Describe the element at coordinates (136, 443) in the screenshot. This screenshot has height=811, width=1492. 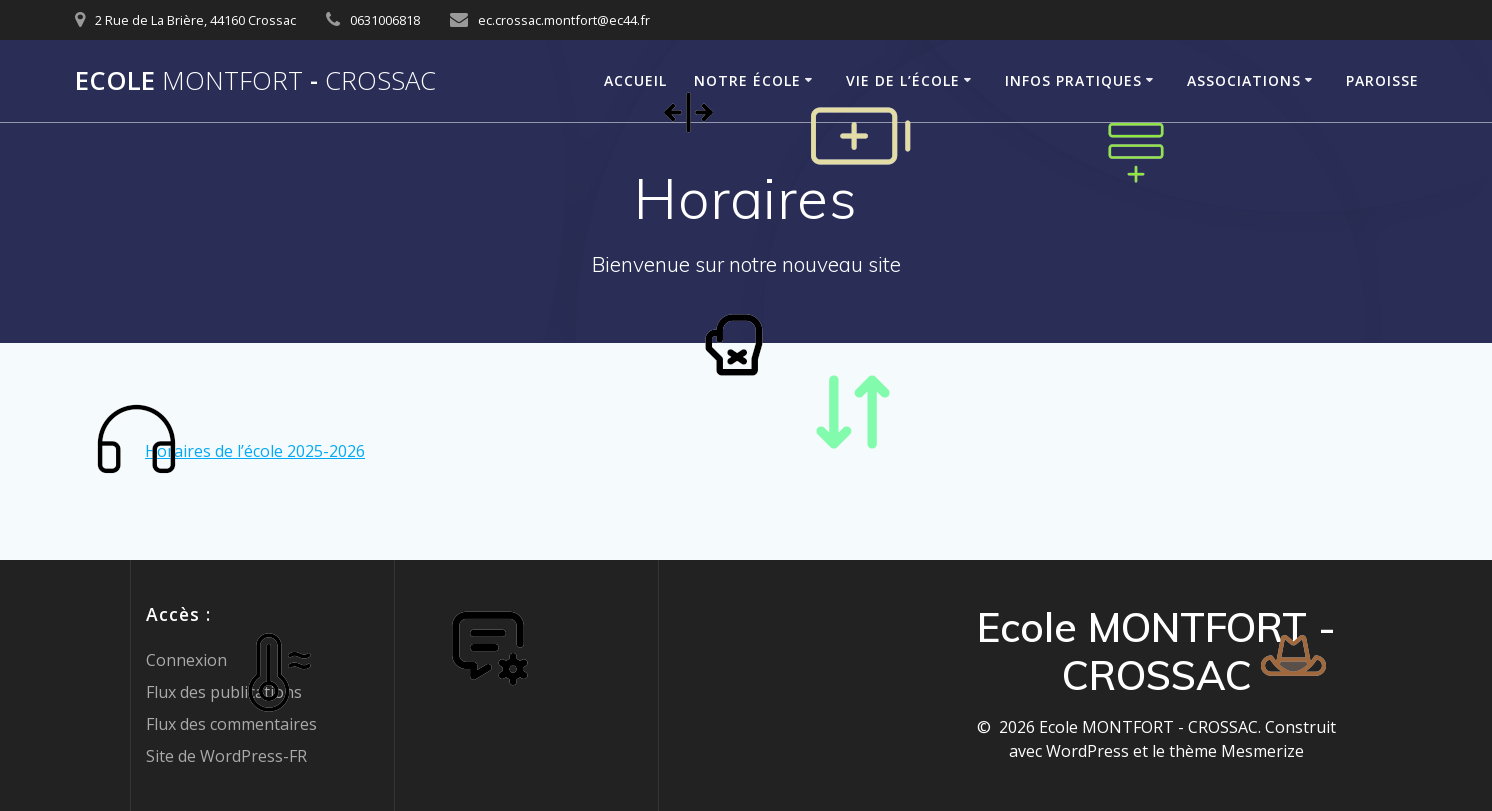
I see `listen to audio or music` at that location.